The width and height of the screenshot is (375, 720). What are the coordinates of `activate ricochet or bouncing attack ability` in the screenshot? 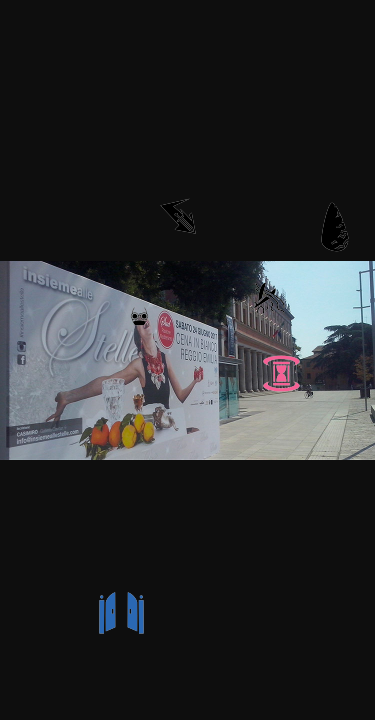 It's located at (178, 216).